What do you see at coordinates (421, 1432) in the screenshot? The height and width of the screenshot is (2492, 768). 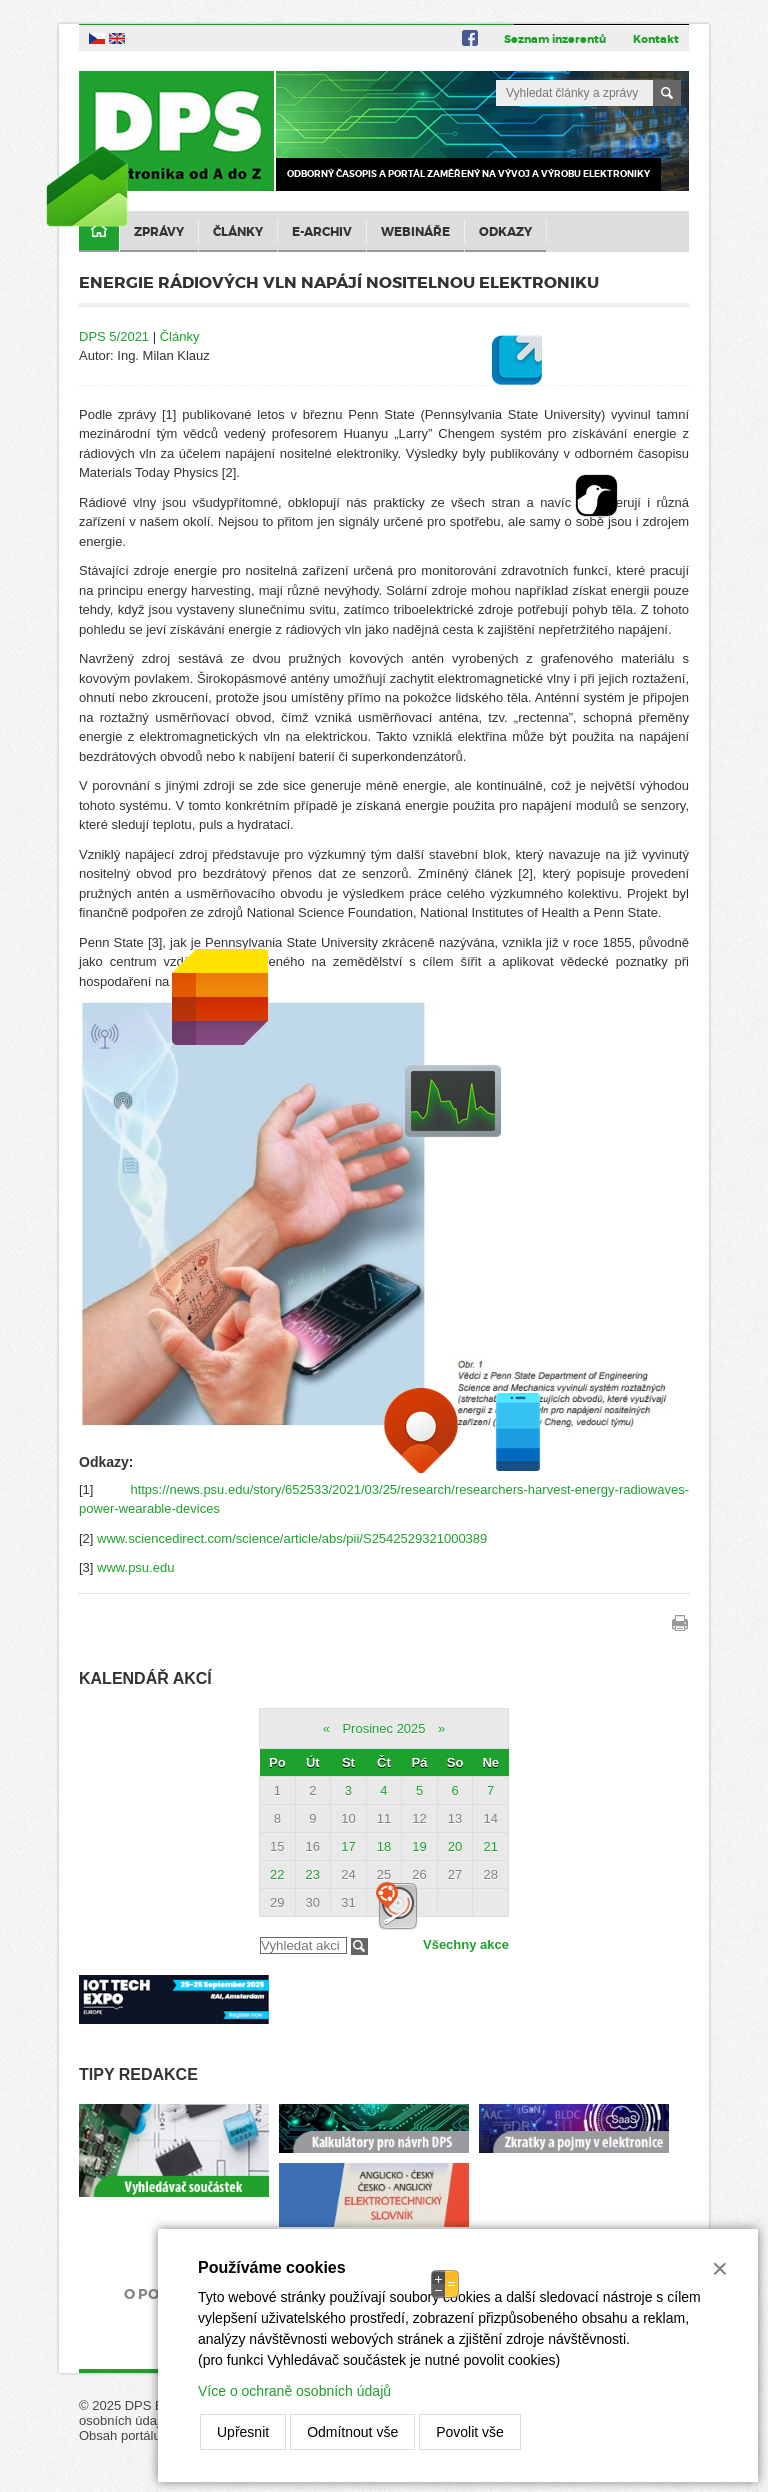 I see `open the maps app` at bounding box center [421, 1432].